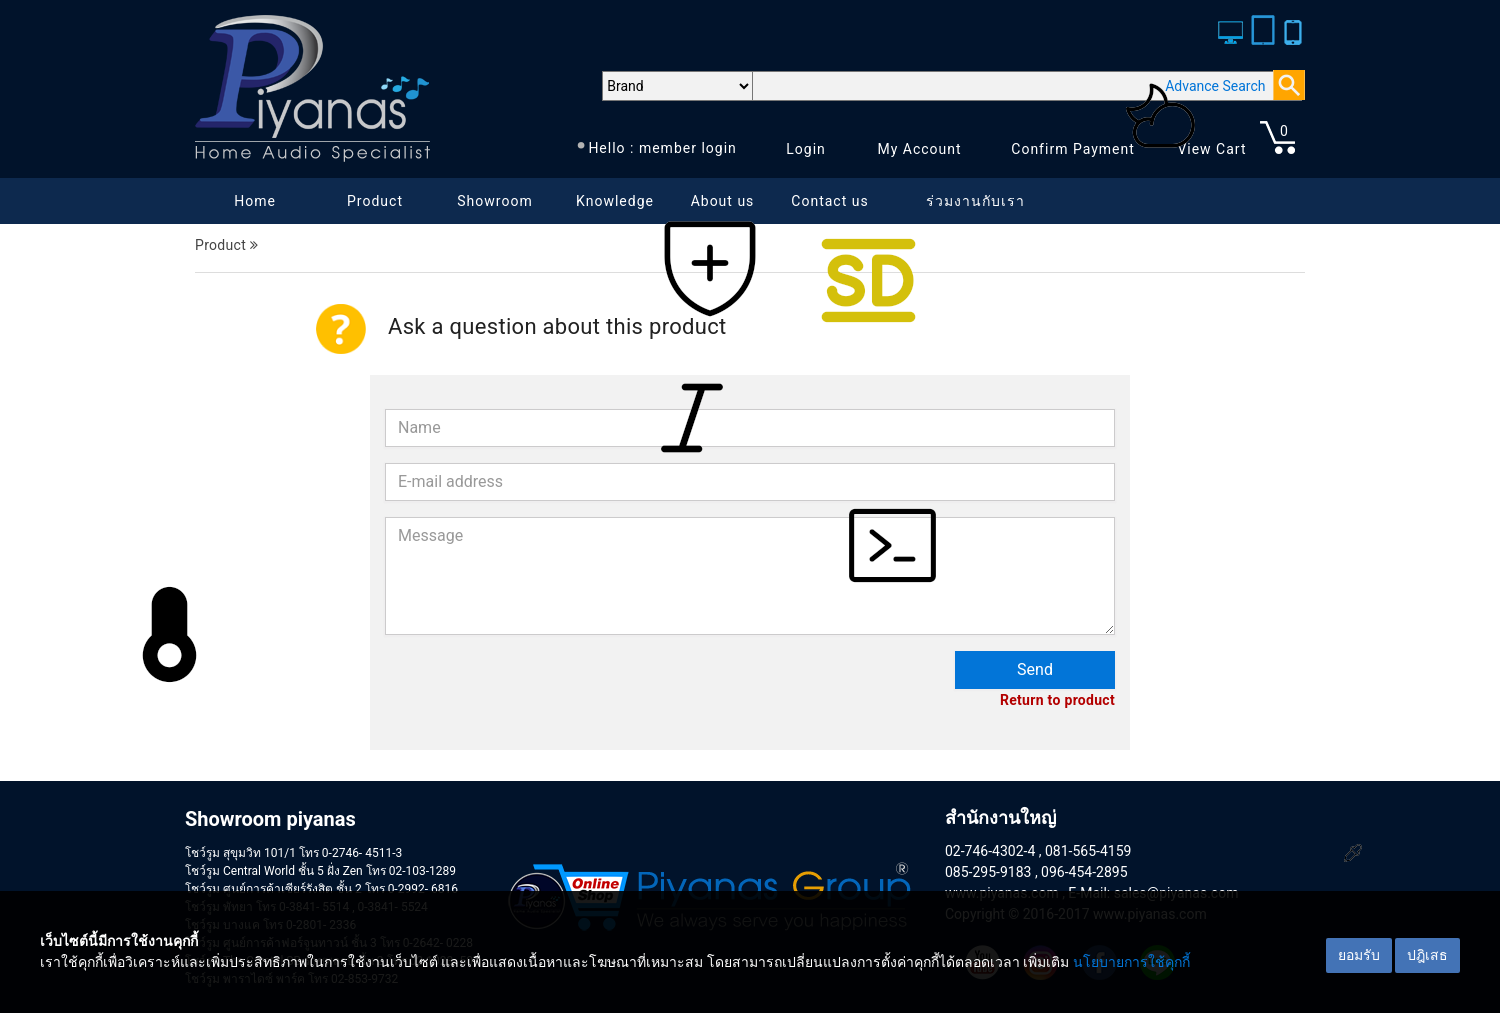  What do you see at coordinates (1353, 853) in the screenshot?
I see `pick a color from the screen` at bounding box center [1353, 853].